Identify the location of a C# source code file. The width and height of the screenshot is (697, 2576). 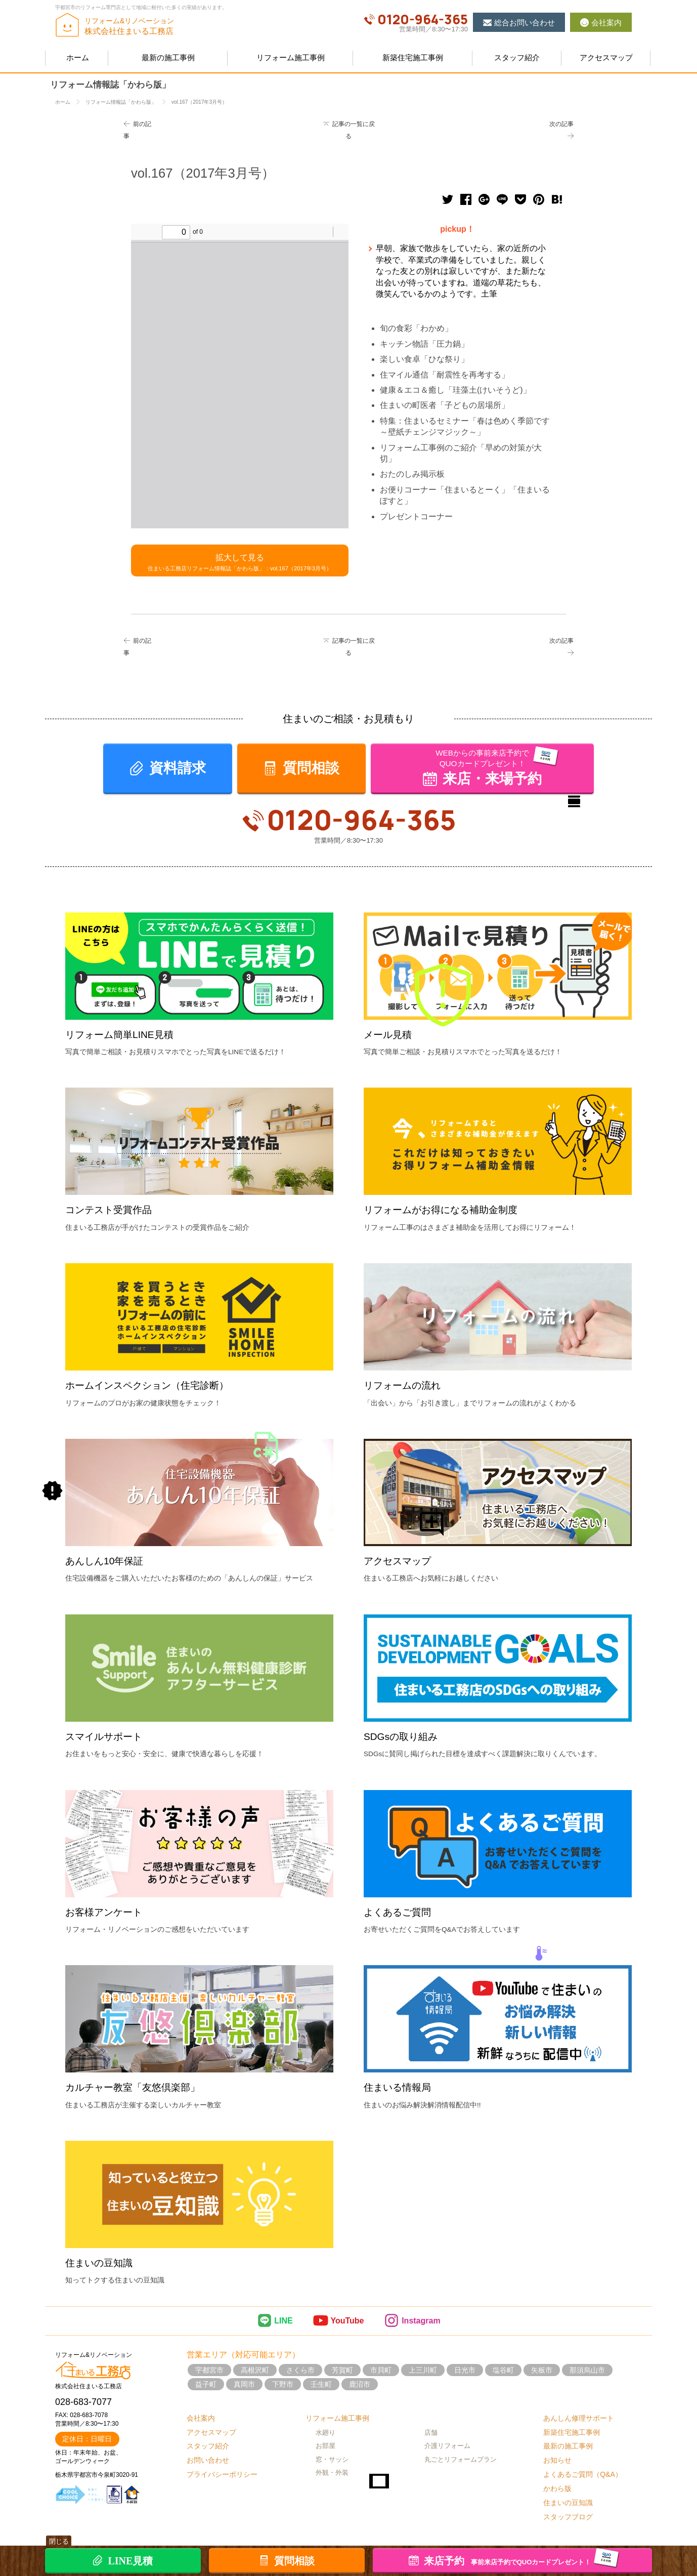
(266, 1445).